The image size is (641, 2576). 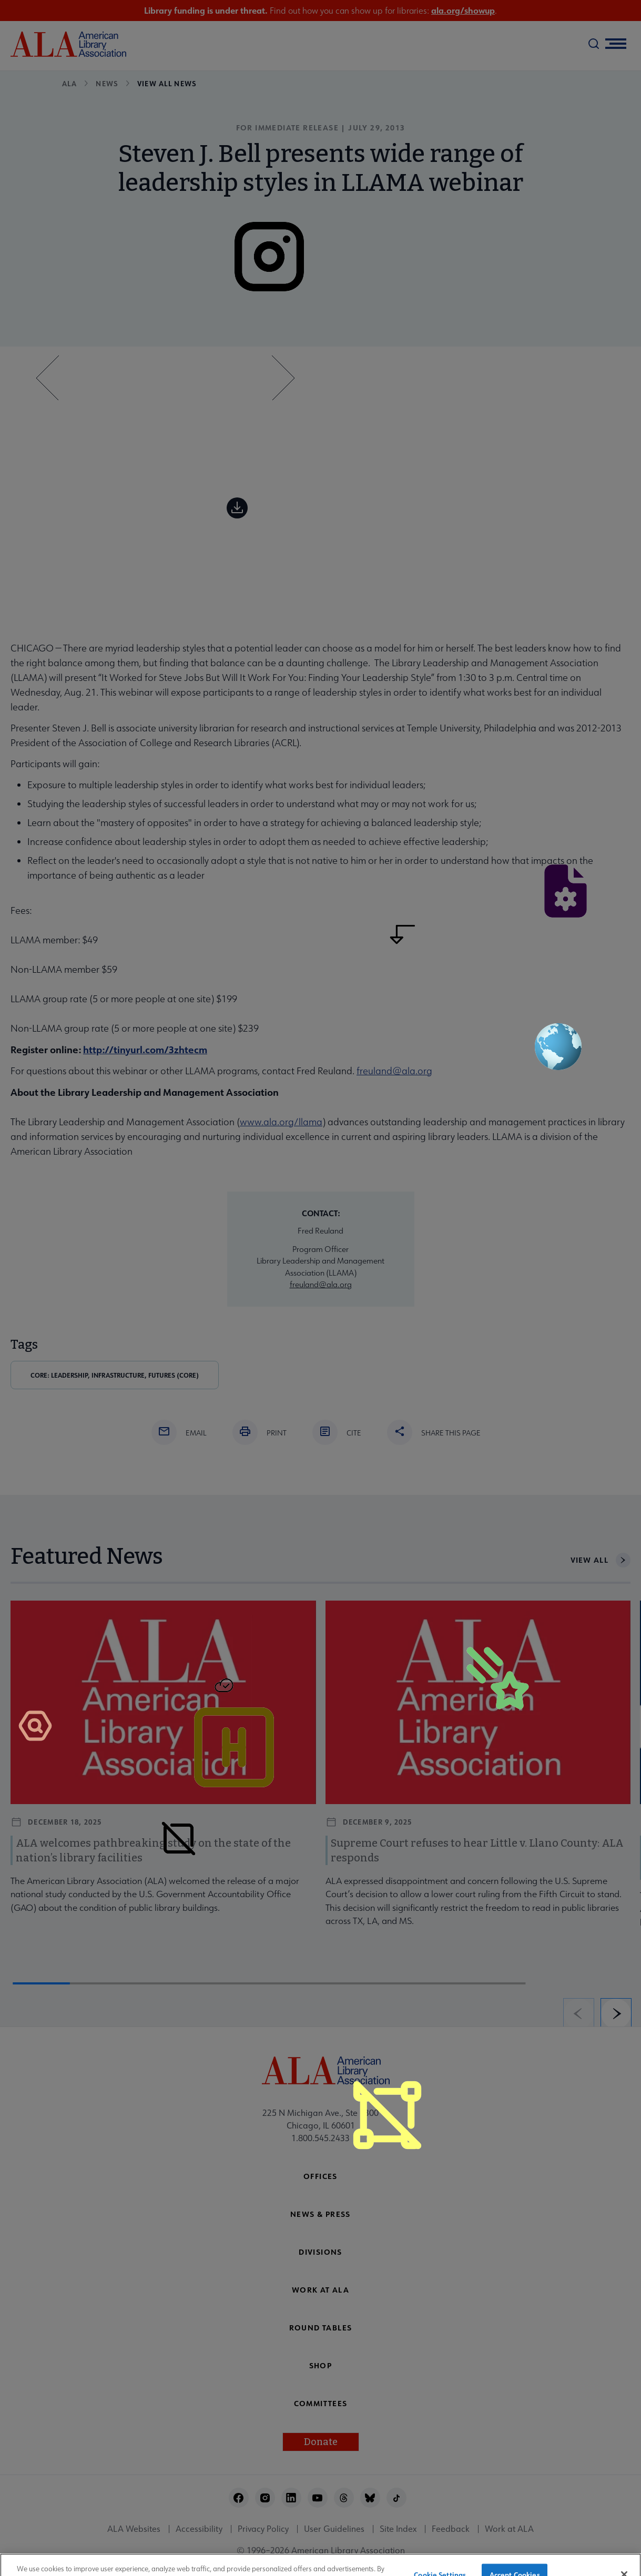 What do you see at coordinates (178, 1838) in the screenshot?
I see `disable or hide a square element` at bounding box center [178, 1838].